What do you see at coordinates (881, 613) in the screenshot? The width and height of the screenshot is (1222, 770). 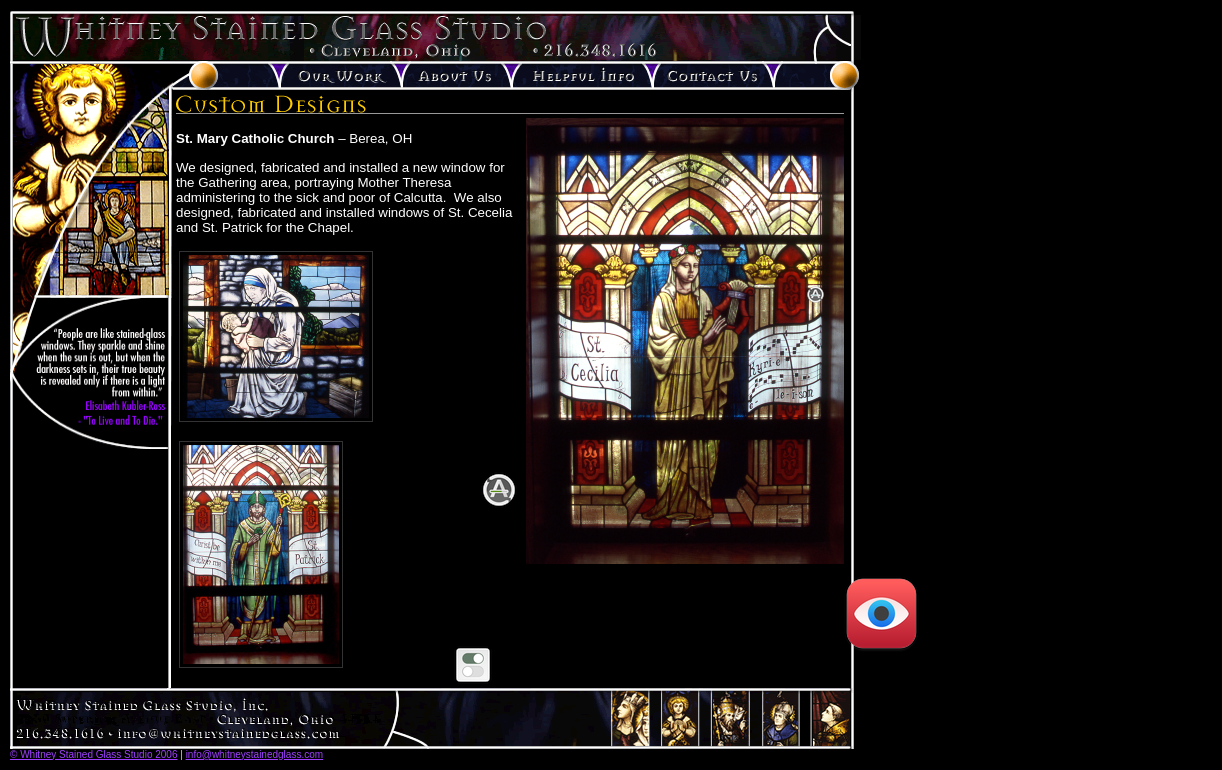 I see `open aegisub subtitle editor` at bounding box center [881, 613].